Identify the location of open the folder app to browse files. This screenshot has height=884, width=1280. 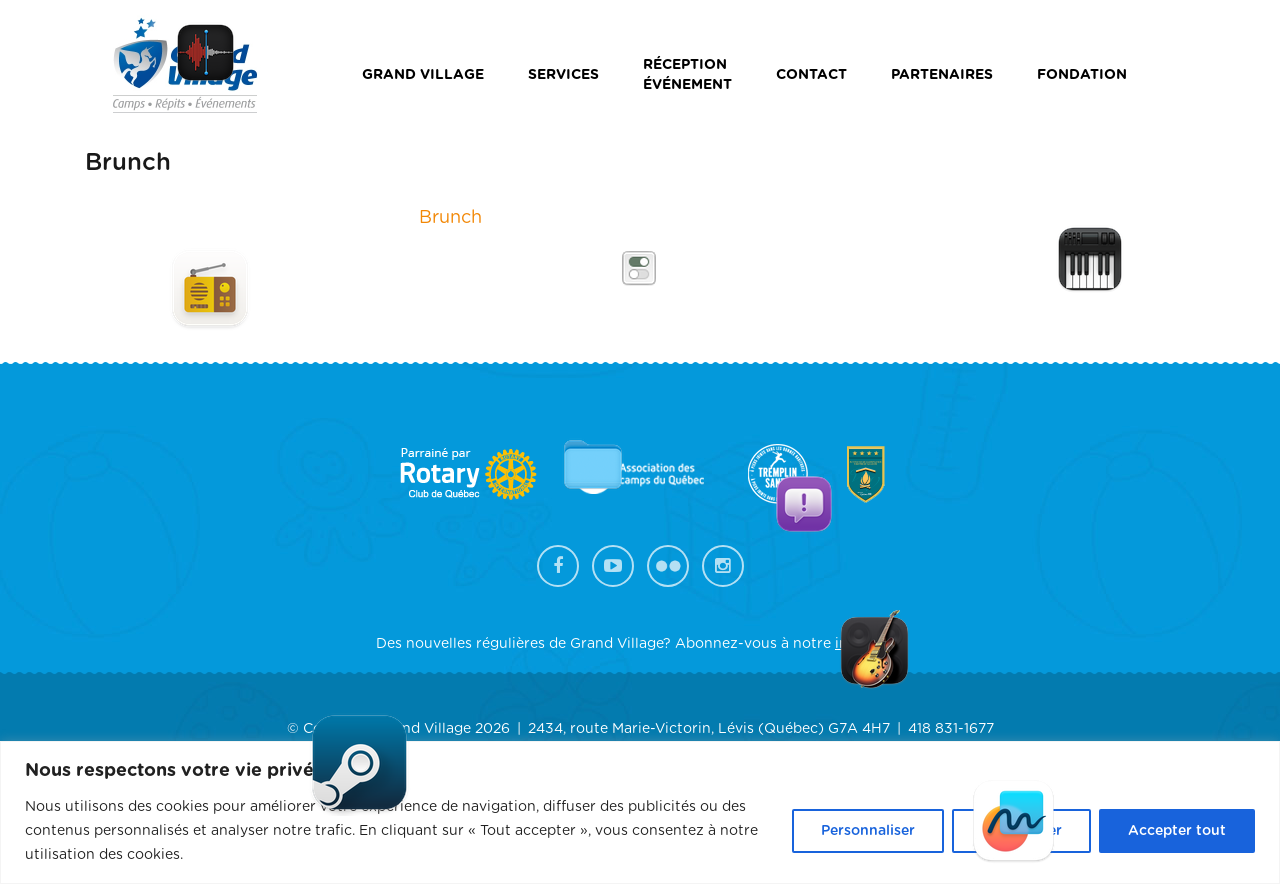
(593, 464).